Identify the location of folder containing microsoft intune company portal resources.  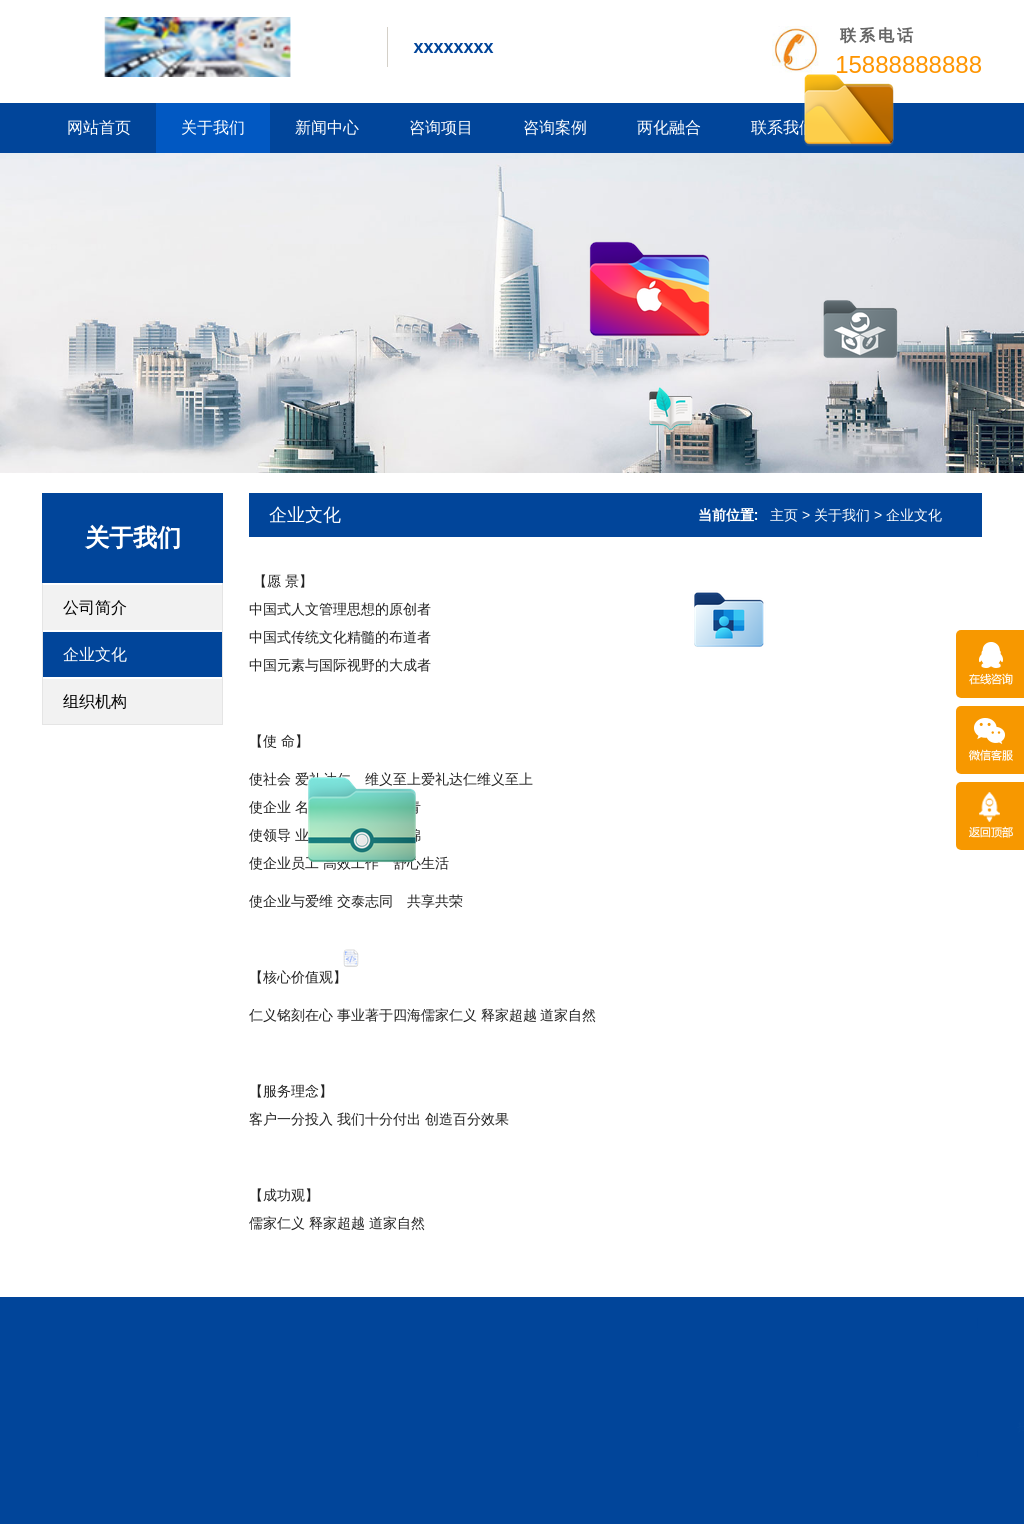
(728, 621).